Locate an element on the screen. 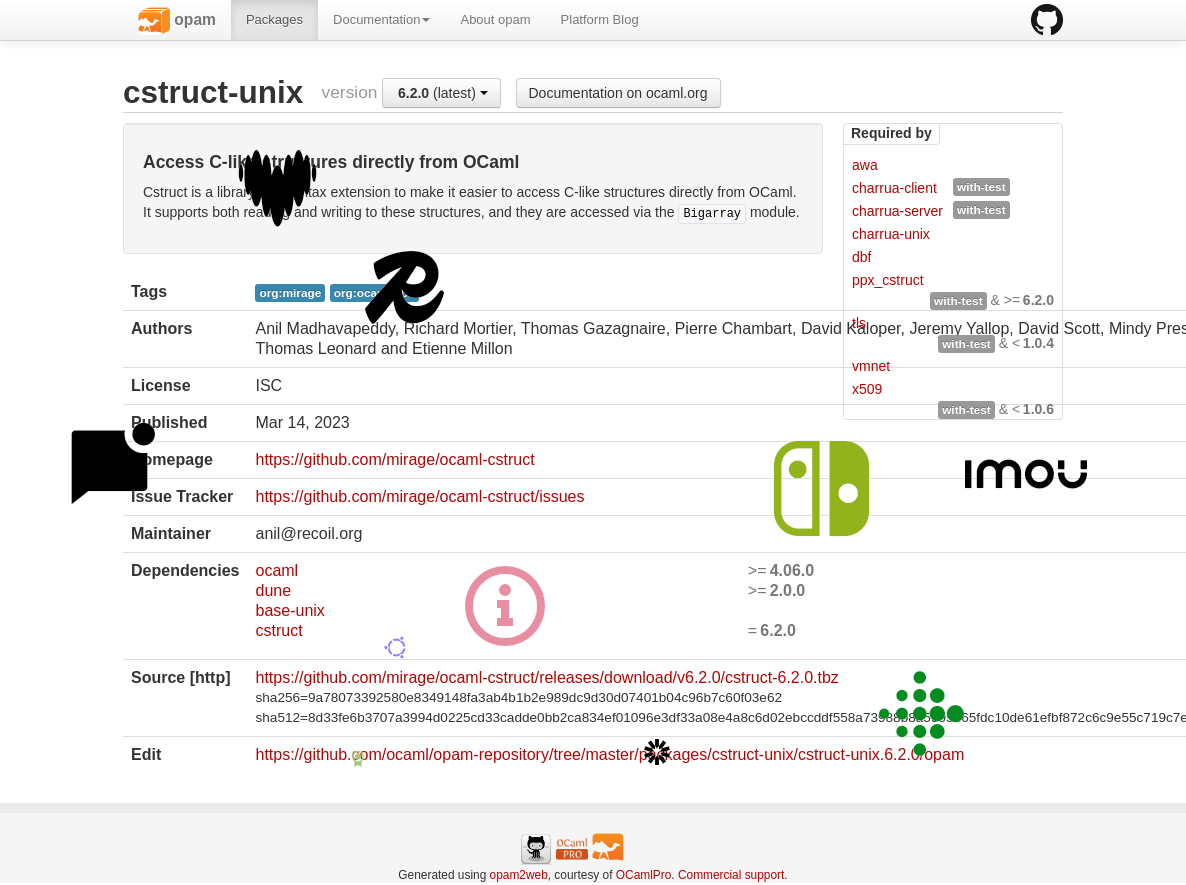  nintendo switch app or related service is located at coordinates (821, 488).